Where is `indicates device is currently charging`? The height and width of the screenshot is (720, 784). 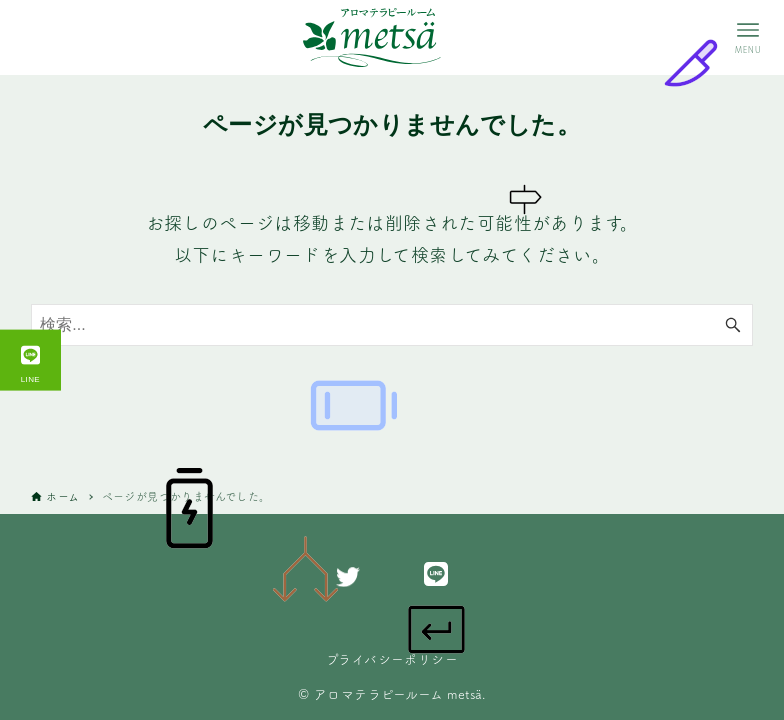 indicates device is currently charging is located at coordinates (189, 509).